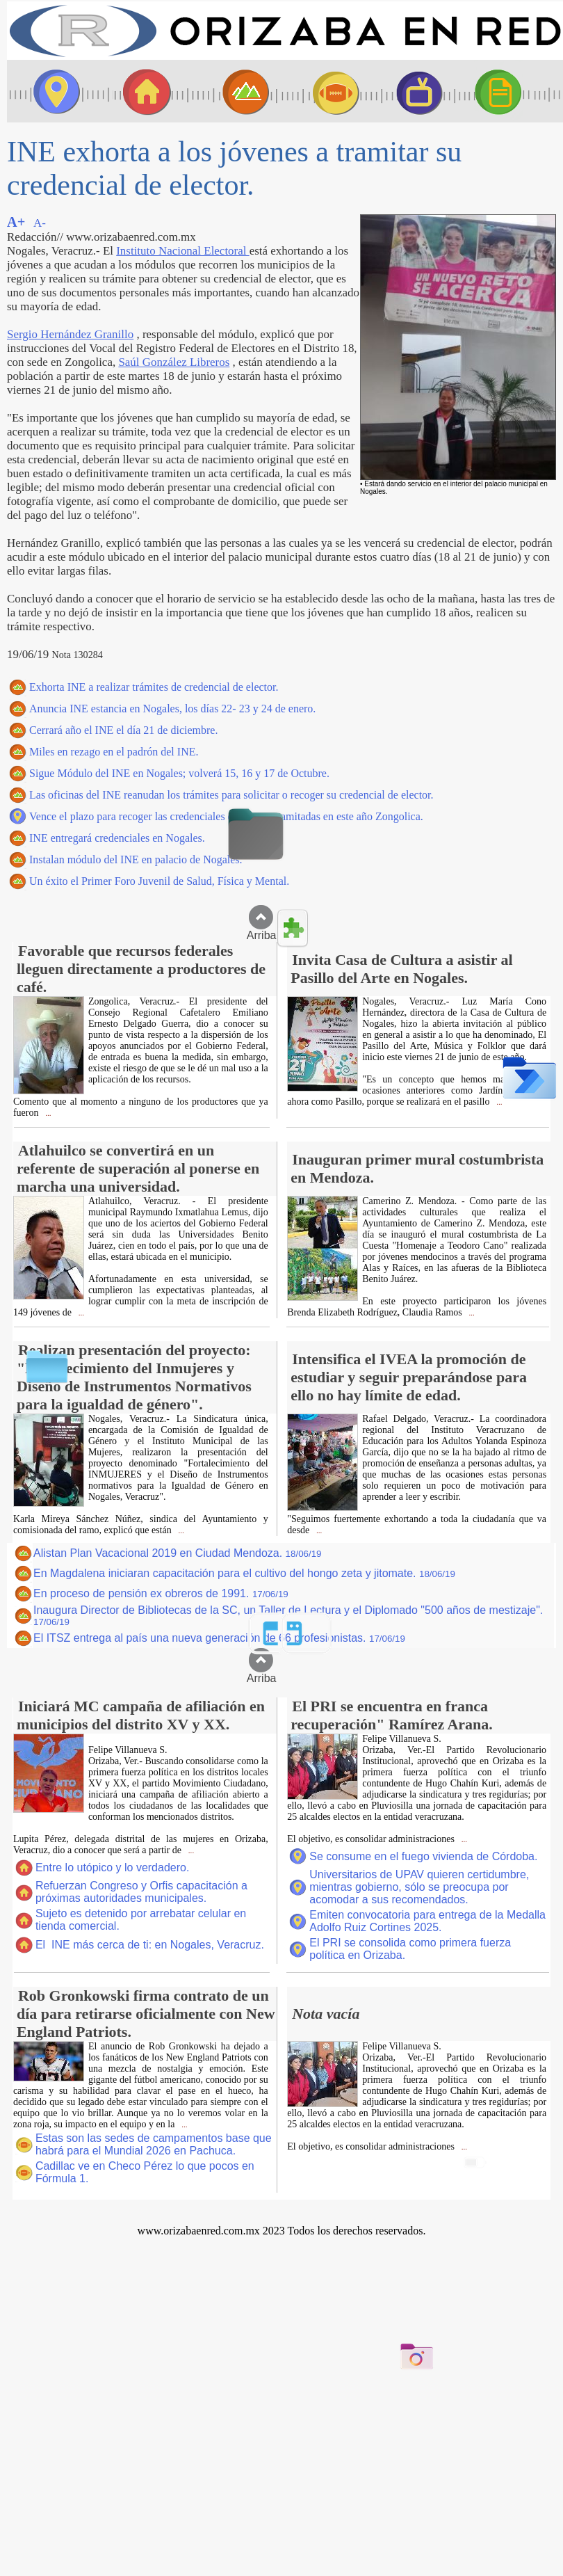 This screenshot has height=2576, width=563. What do you see at coordinates (475, 2162) in the screenshot?
I see `indicates battery level at 60% charge` at bounding box center [475, 2162].